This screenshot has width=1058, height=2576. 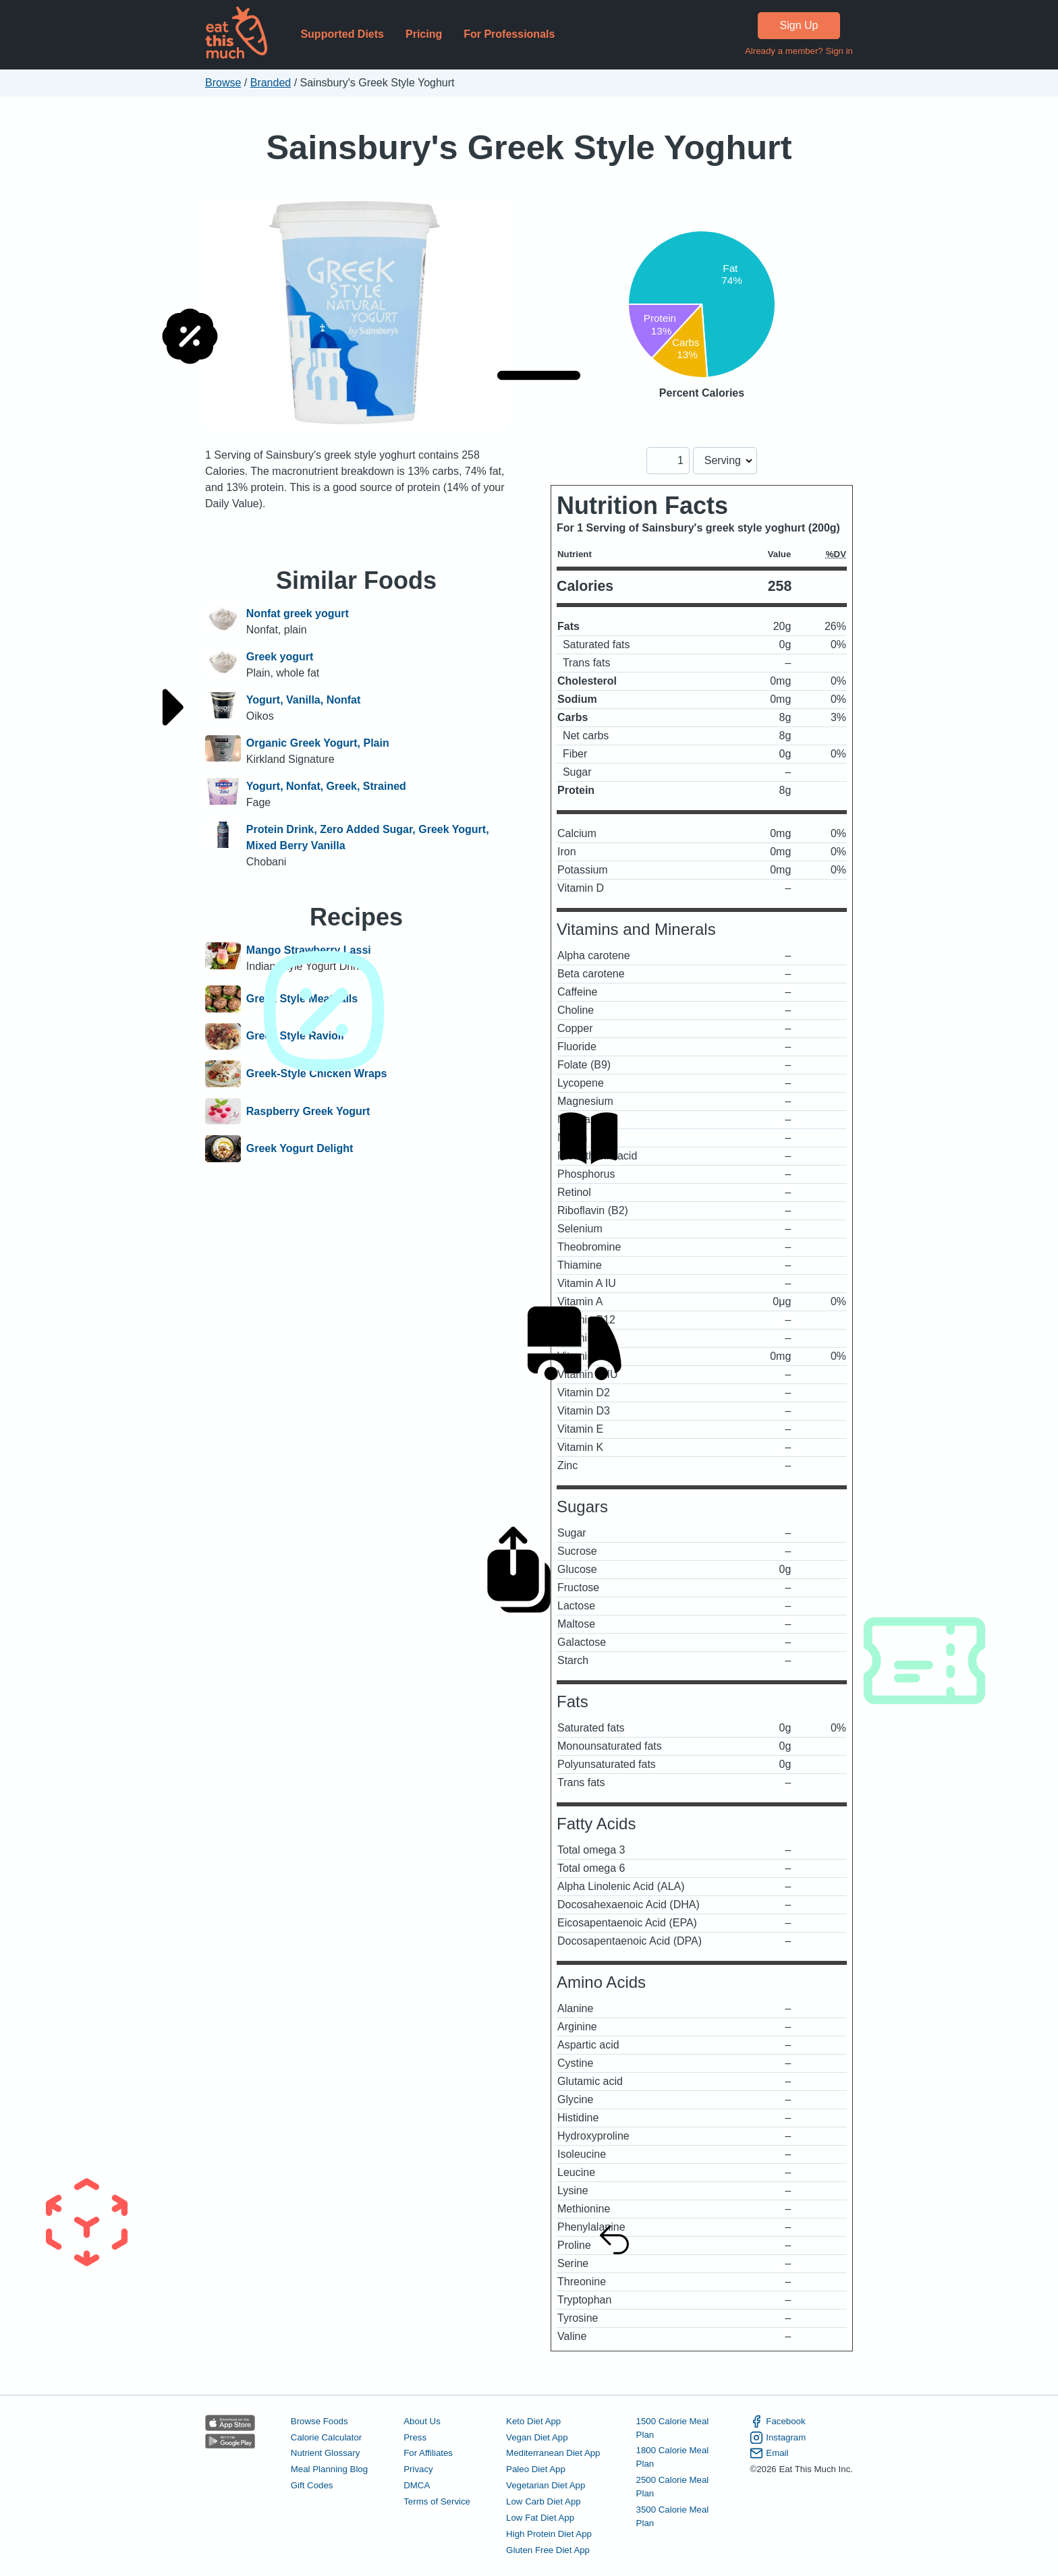 What do you see at coordinates (574, 1340) in the screenshot?
I see `track your delivery status` at bounding box center [574, 1340].